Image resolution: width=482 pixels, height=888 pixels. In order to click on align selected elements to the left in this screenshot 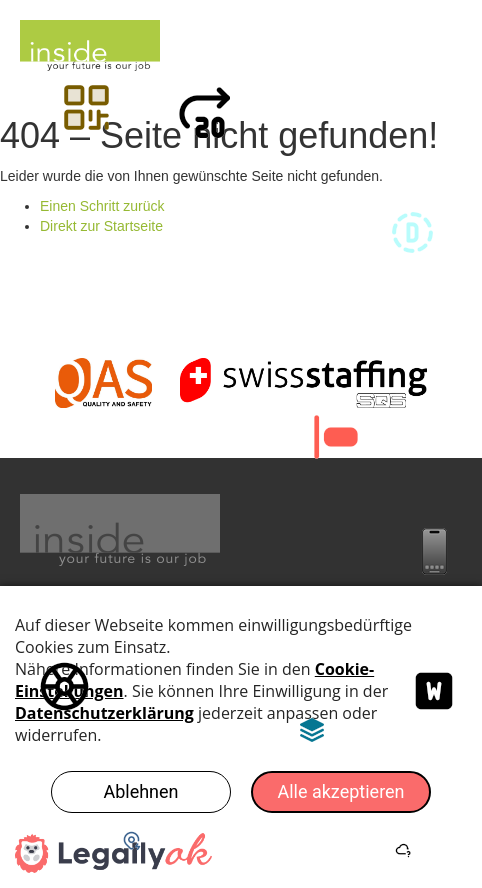, I will do `click(336, 437)`.